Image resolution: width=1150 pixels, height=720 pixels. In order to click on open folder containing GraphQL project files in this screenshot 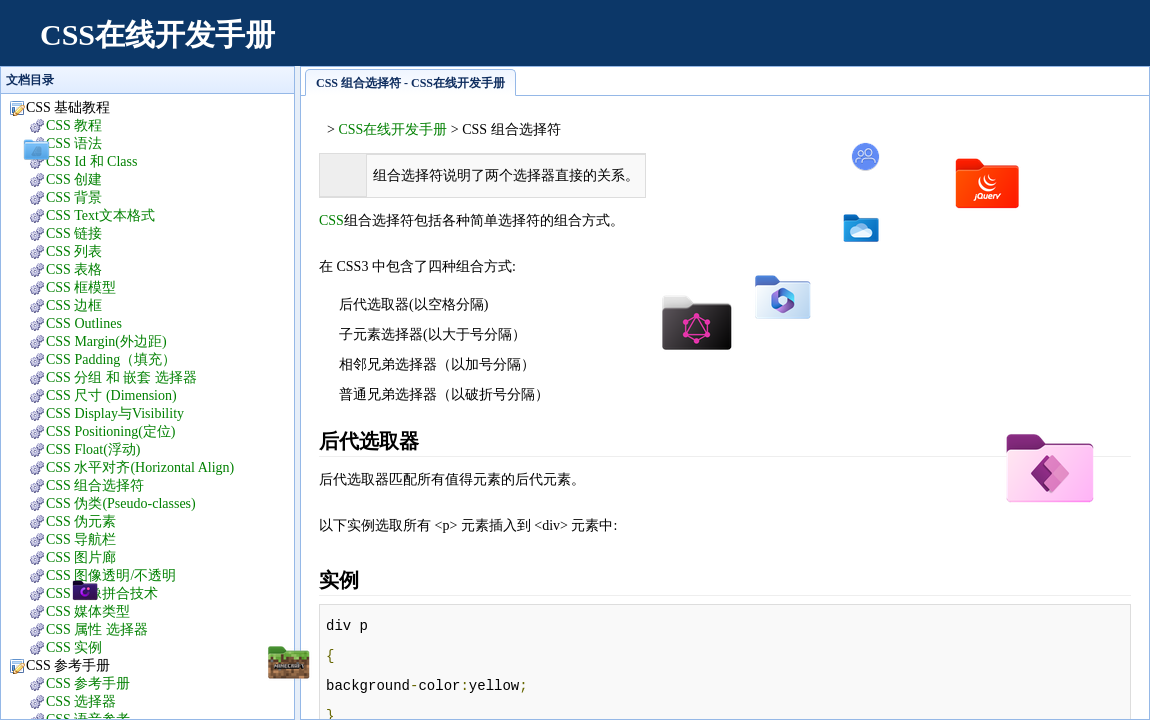, I will do `click(696, 324)`.